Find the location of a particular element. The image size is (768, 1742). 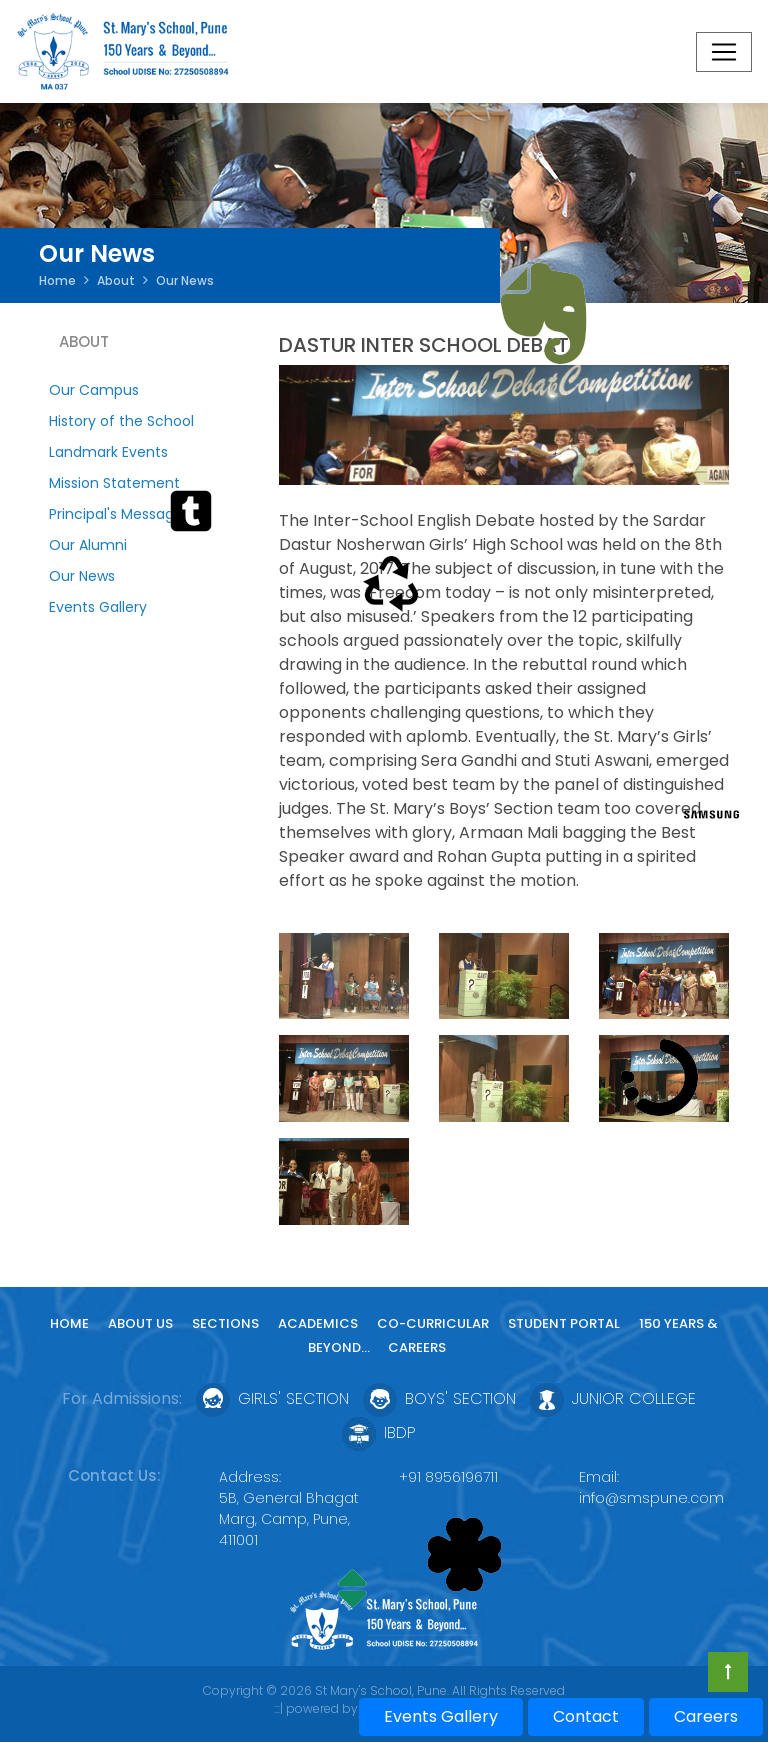

sort items in a list is located at coordinates (352, 1588).